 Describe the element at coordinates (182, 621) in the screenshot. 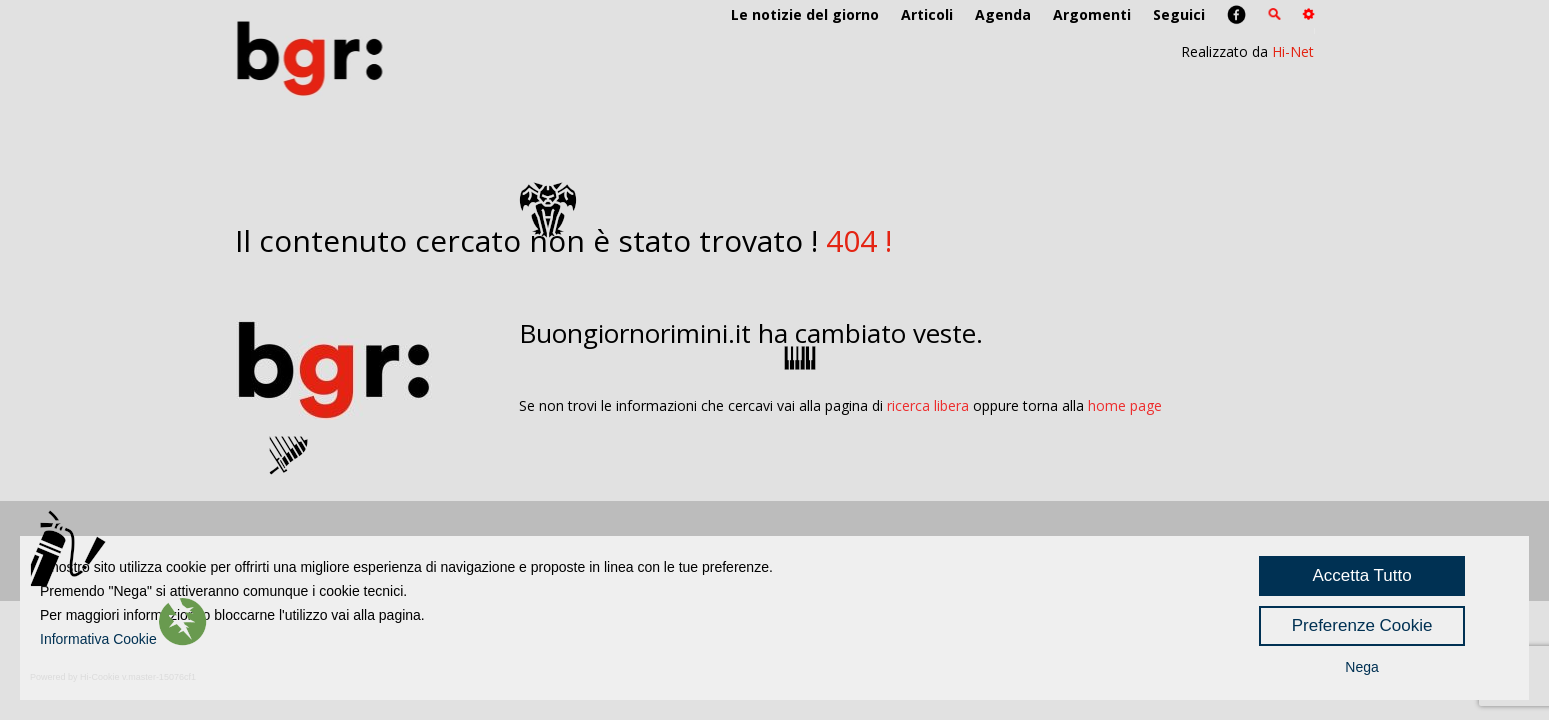

I see `indicates corrupted or damaged disc media` at that location.